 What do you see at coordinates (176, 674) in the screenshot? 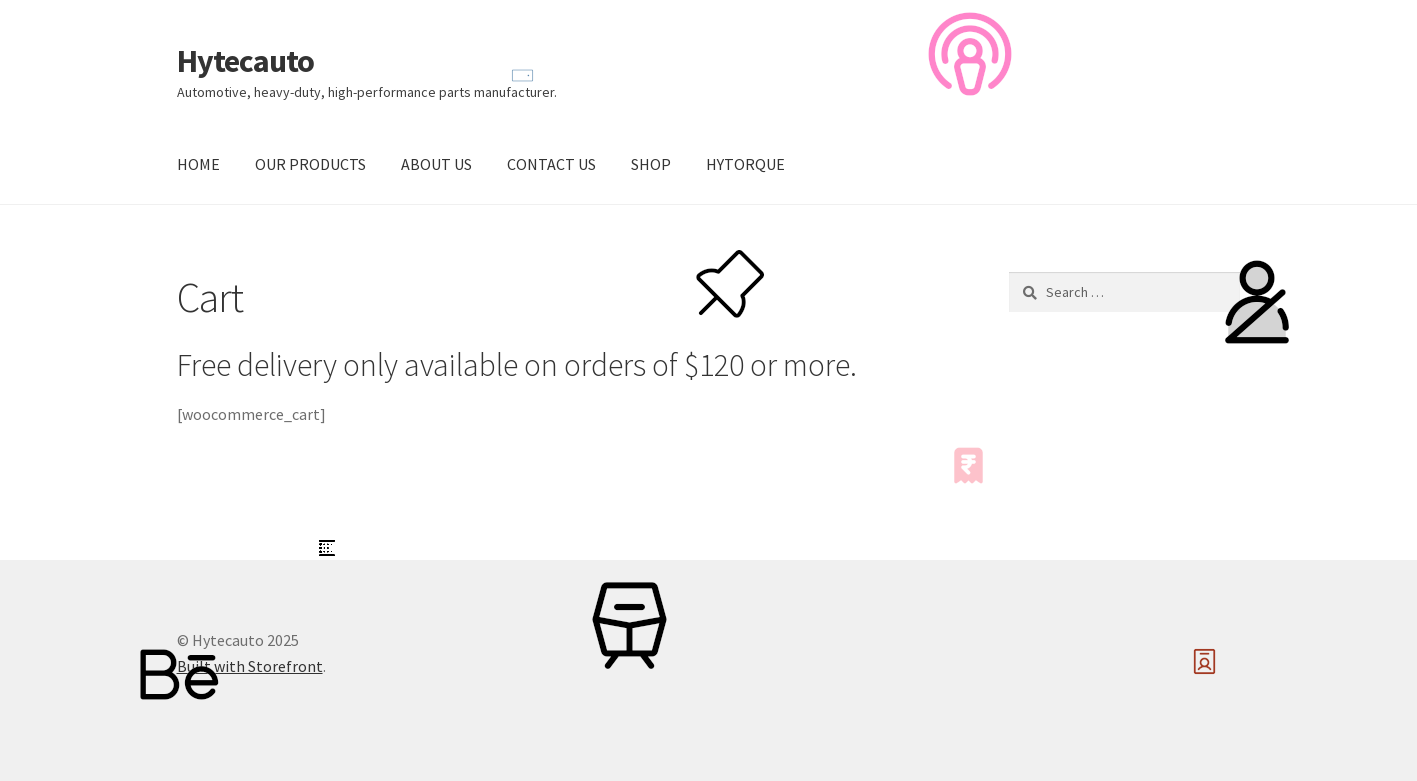
I see `visit behance profile or portfolio` at bounding box center [176, 674].